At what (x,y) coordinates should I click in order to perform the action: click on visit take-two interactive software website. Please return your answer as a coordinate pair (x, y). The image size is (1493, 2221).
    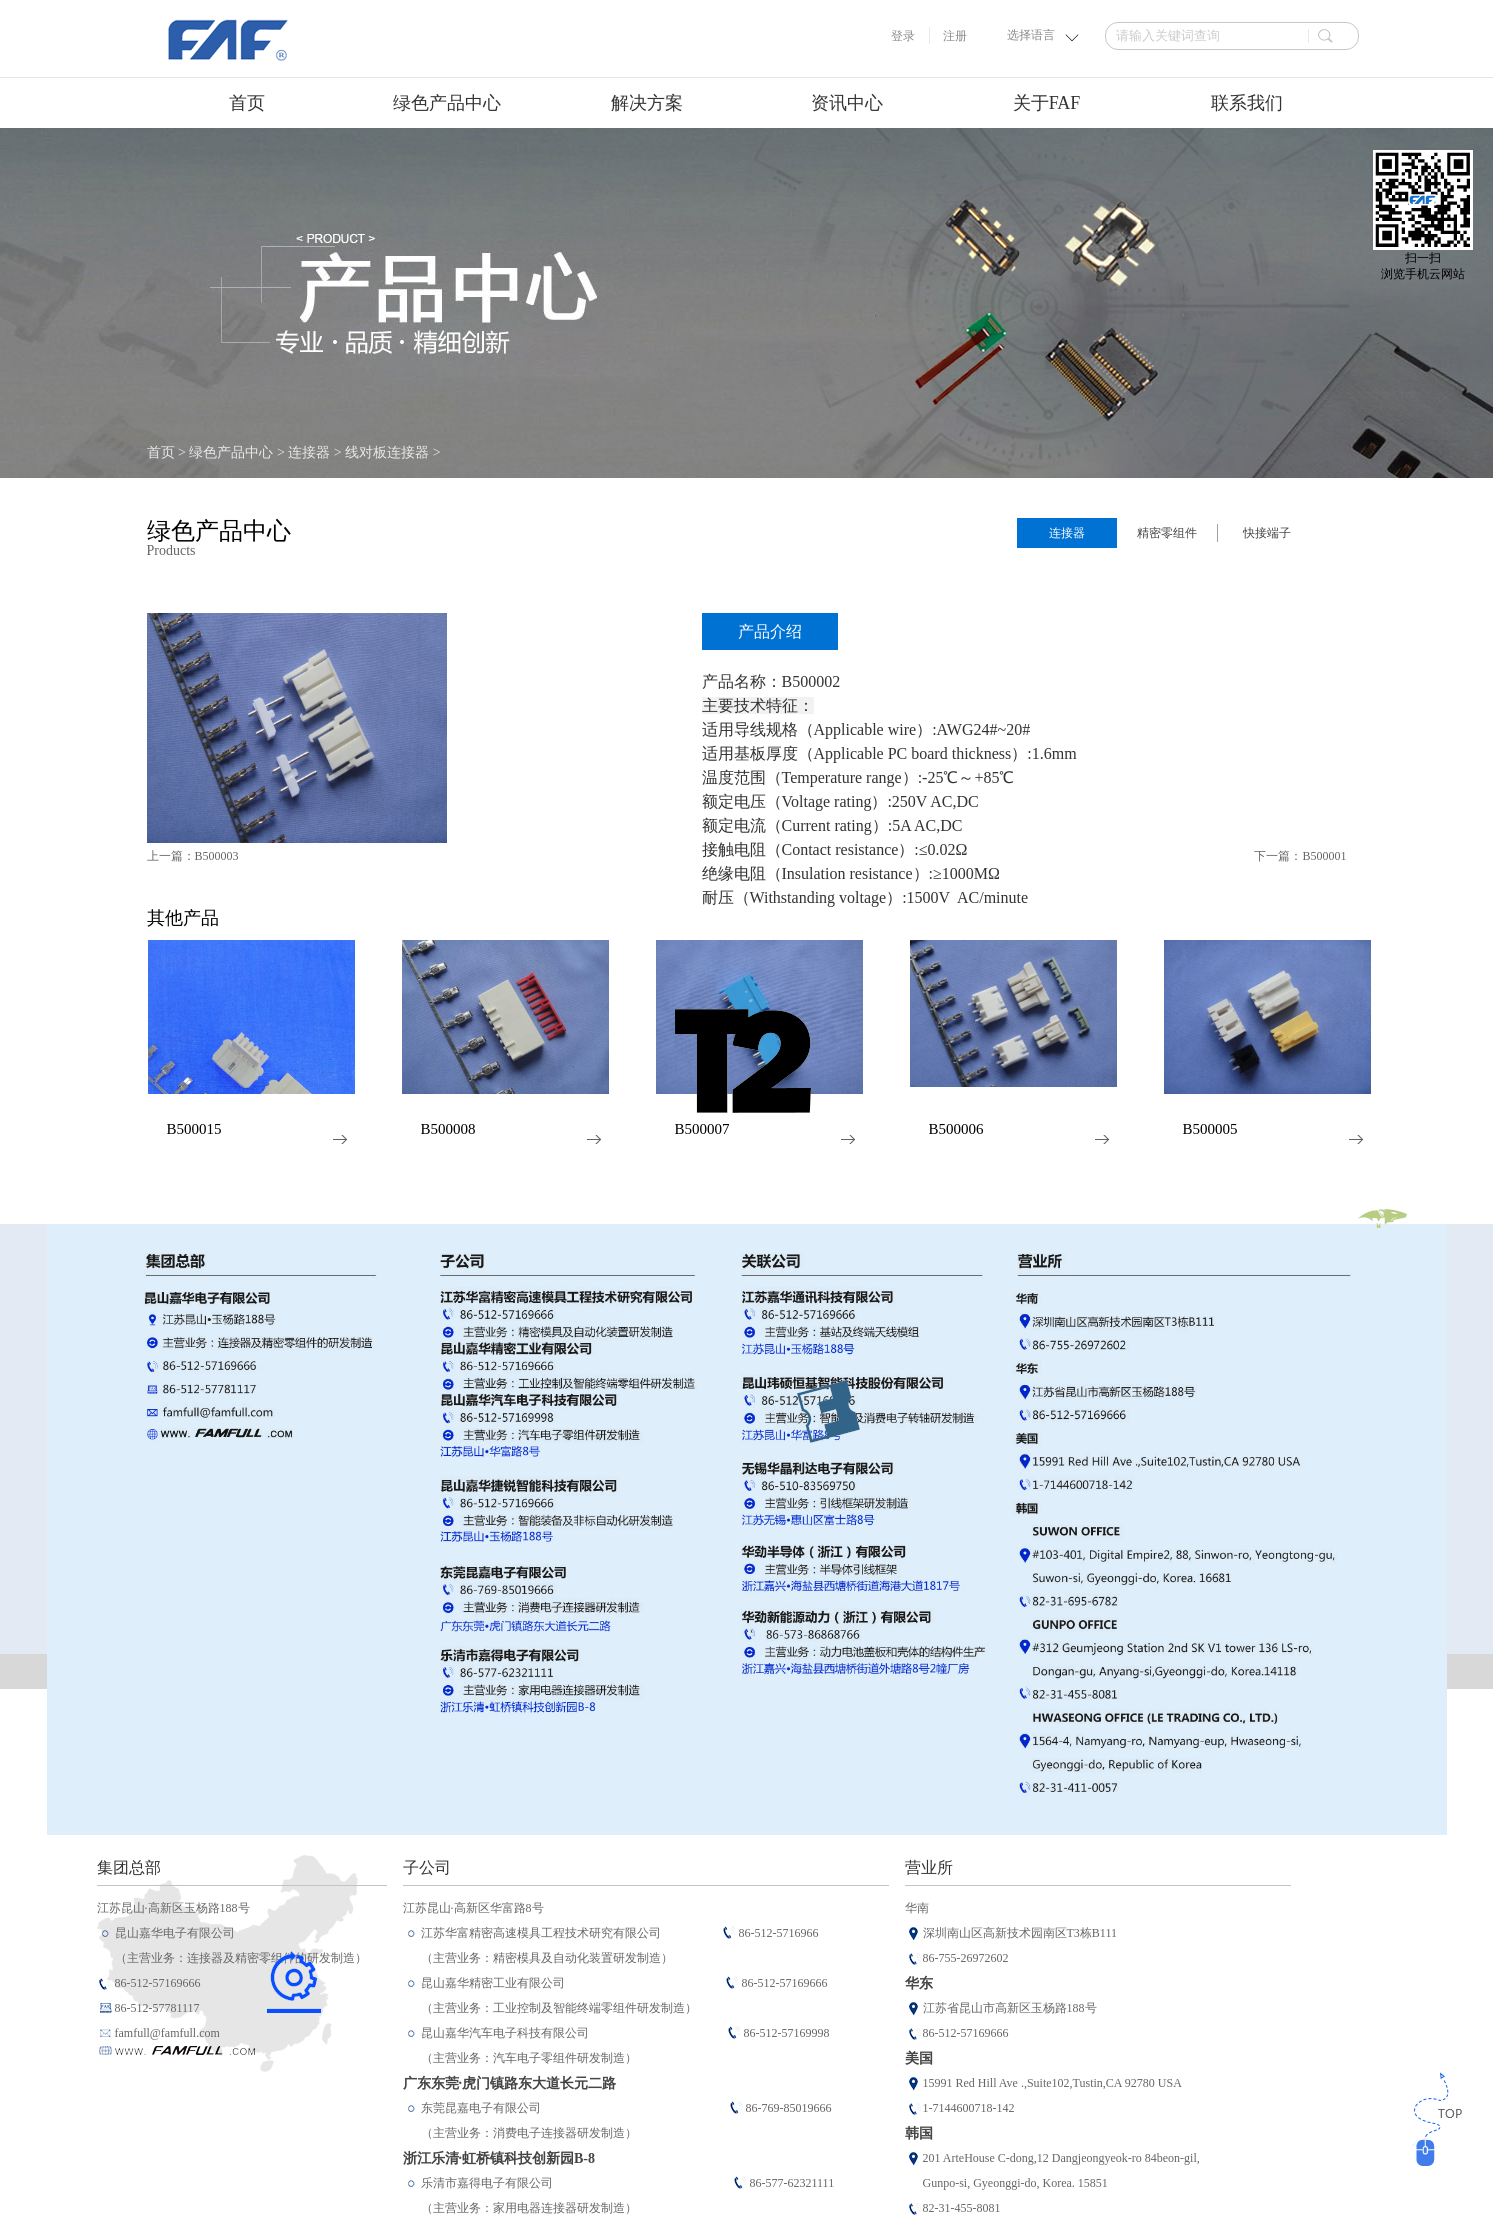
    Looking at the image, I should click on (743, 1061).